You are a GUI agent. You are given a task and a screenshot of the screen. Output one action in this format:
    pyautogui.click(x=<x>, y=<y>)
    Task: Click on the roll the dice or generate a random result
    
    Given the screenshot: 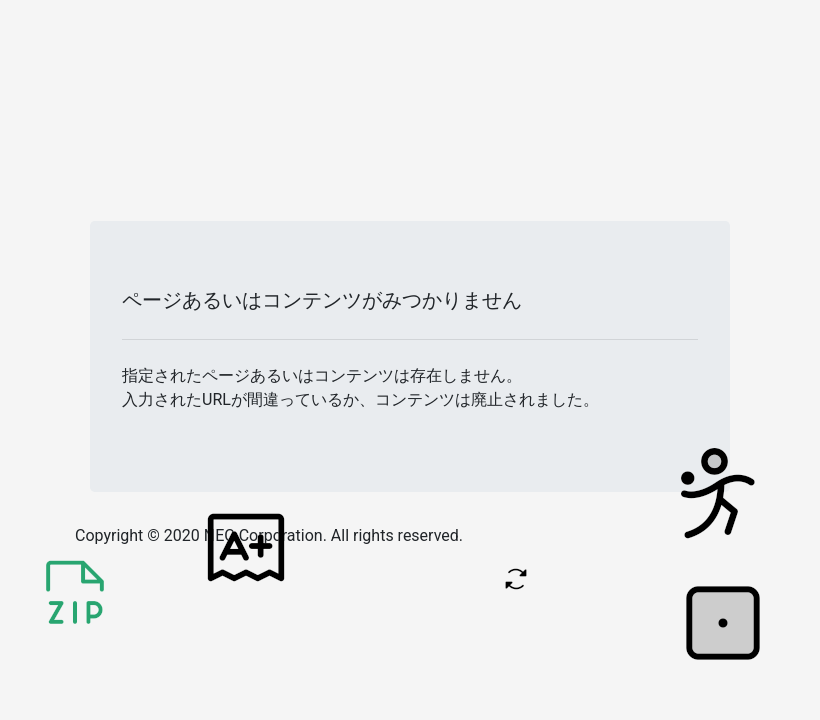 What is the action you would take?
    pyautogui.click(x=723, y=623)
    